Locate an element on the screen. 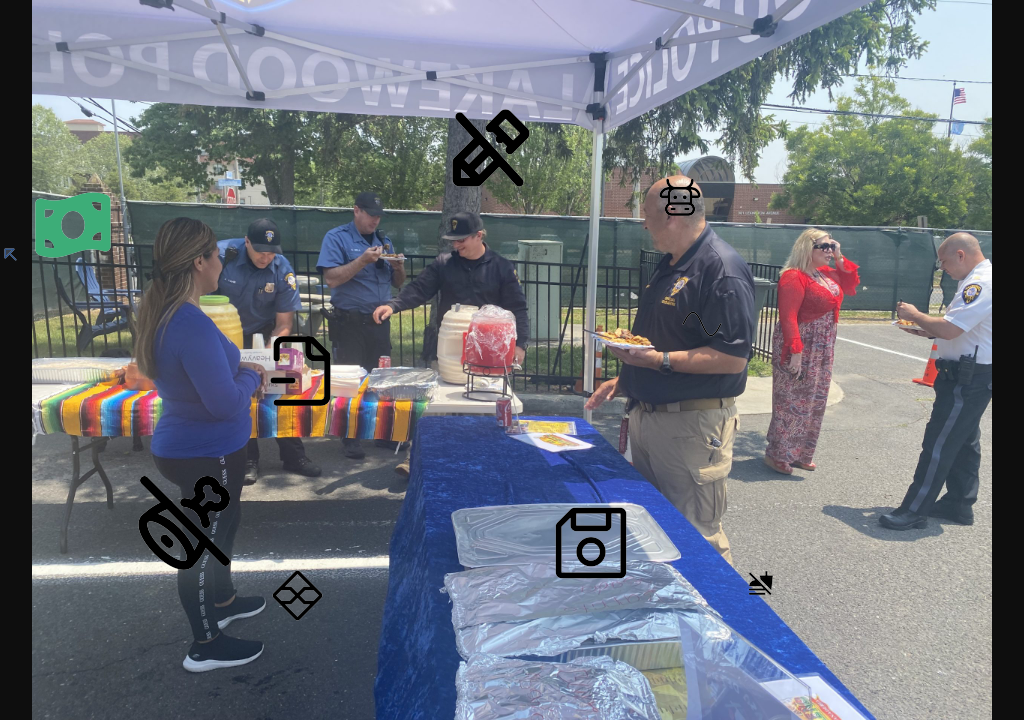 This screenshot has height=720, width=1024. indicates meat-free or vegetarian option is located at coordinates (185, 521).